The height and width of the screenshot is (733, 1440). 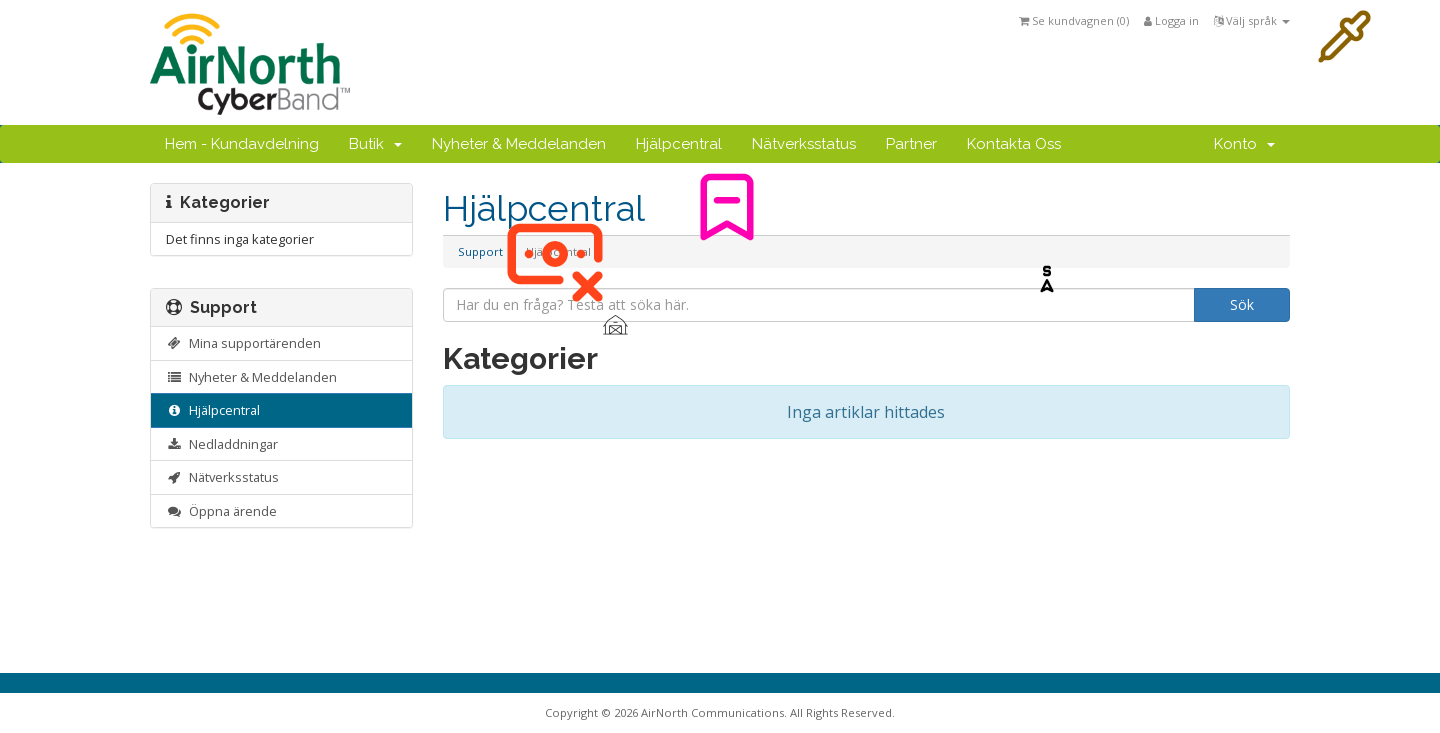 I want to click on select a color from the canvas, so click(x=1344, y=36).